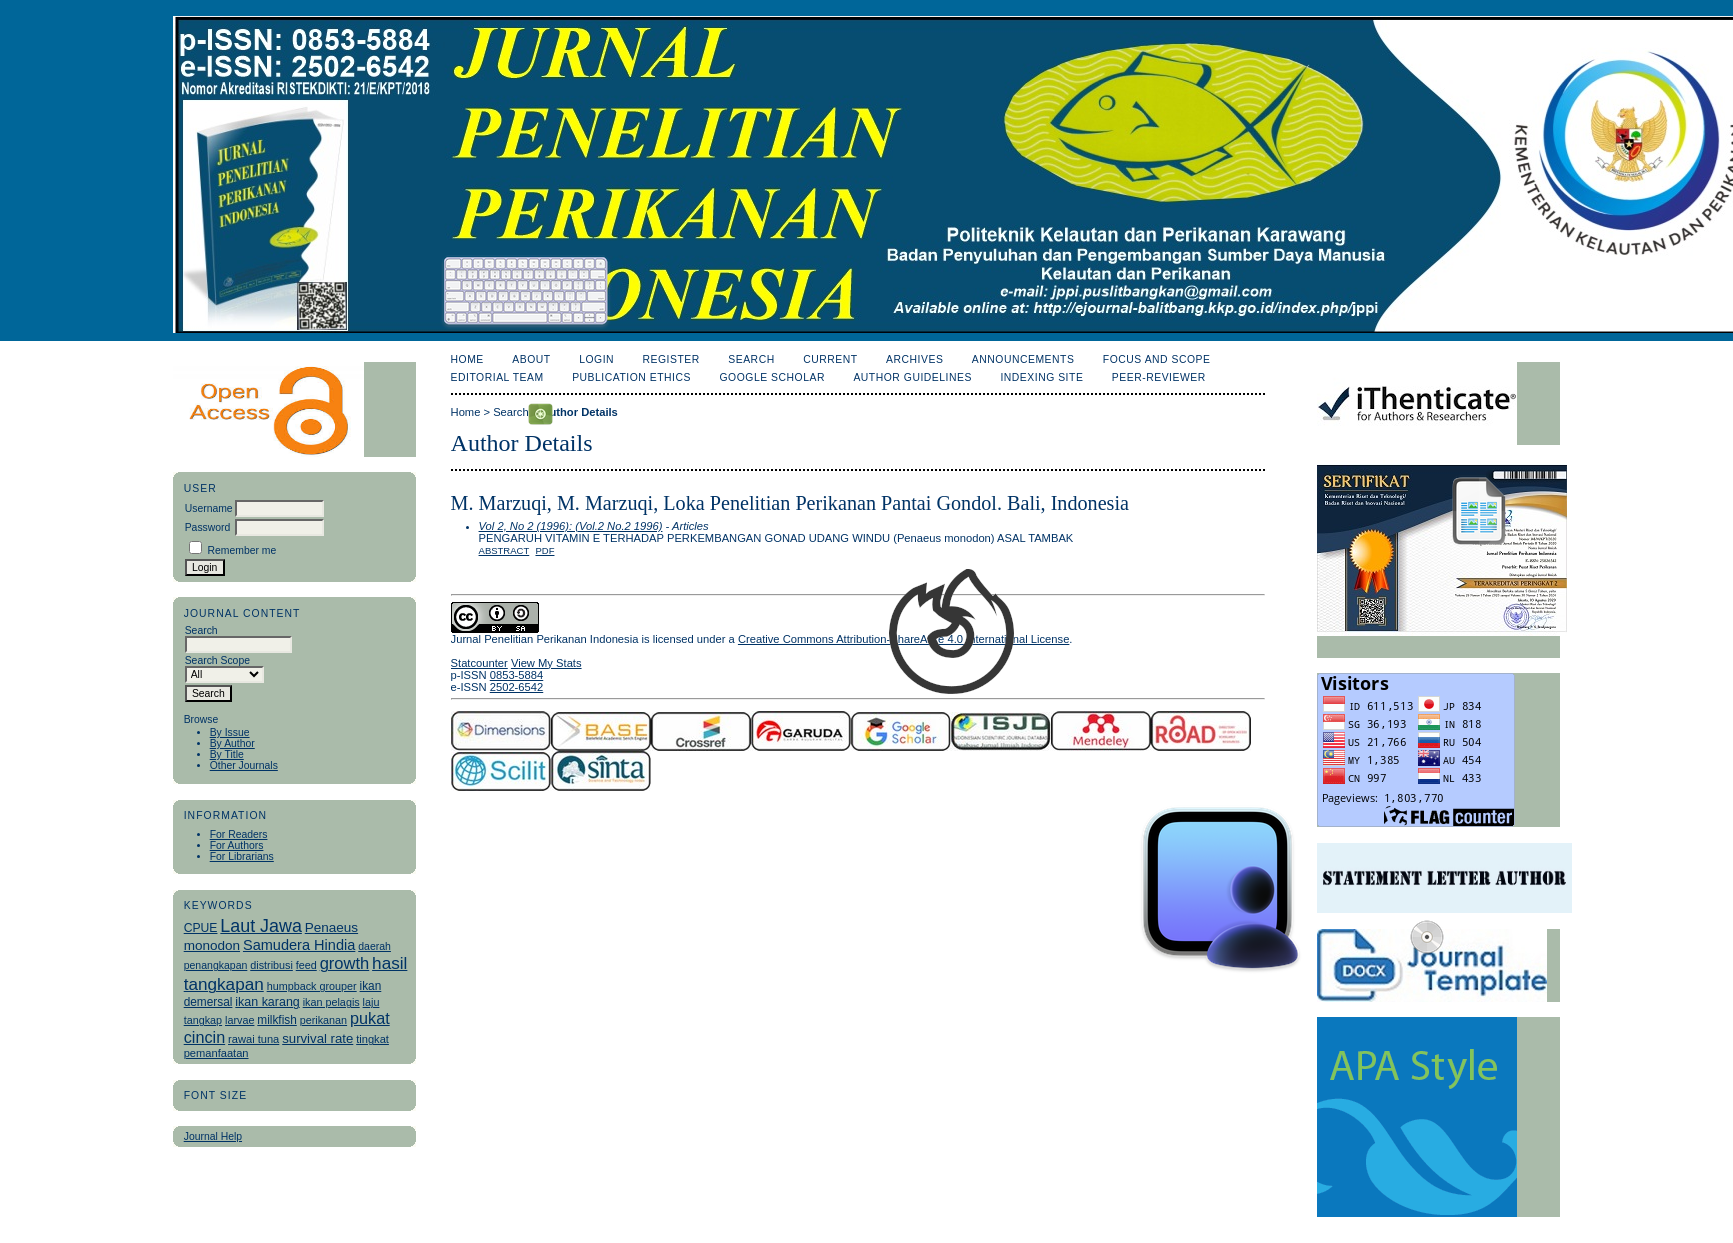 The height and width of the screenshot is (1243, 1733). Describe the element at coordinates (525, 290) in the screenshot. I see `connect a wireless bluetooth keyboard` at that location.